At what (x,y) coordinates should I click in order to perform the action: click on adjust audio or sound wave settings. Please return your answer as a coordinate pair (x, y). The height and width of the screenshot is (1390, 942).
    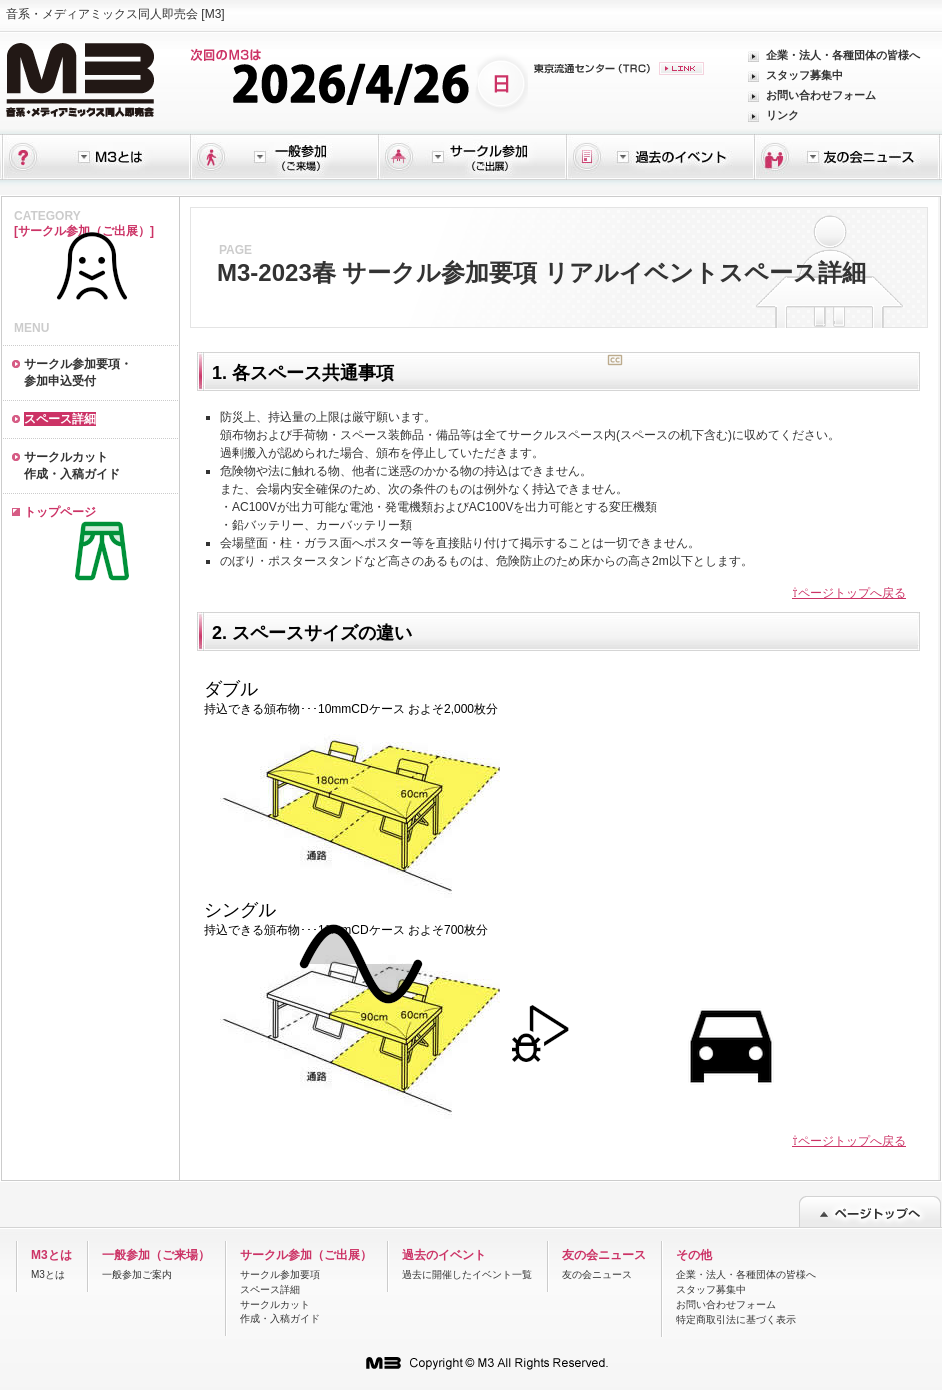
    Looking at the image, I should click on (361, 964).